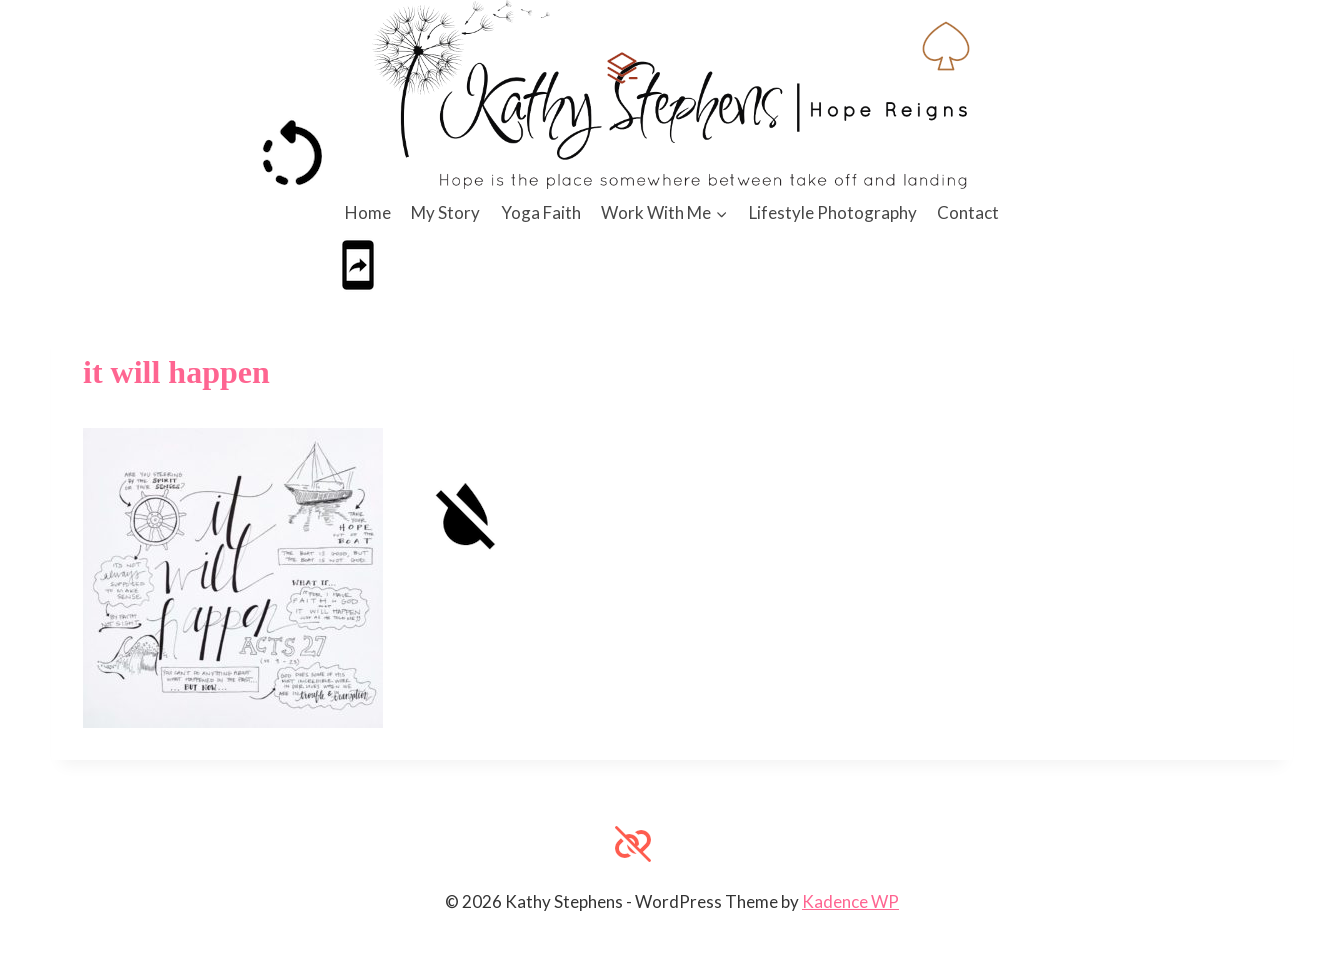 The width and height of the screenshot is (1344, 962). Describe the element at coordinates (622, 68) in the screenshot. I see `remove a layer from the stack` at that location.